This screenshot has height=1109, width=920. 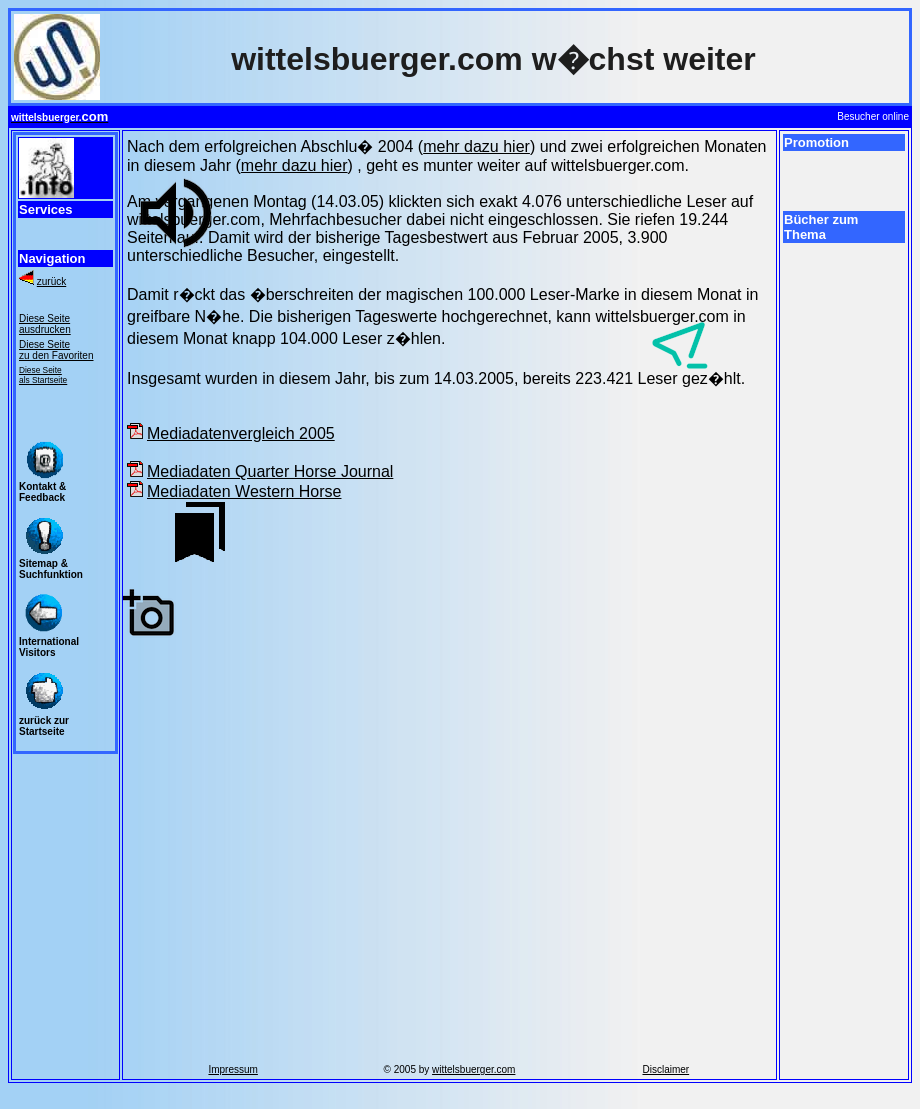 What do you see at coordinates (149, 613) in the screenshot?
I see `add a new photo` at bounding box center [149, 613].